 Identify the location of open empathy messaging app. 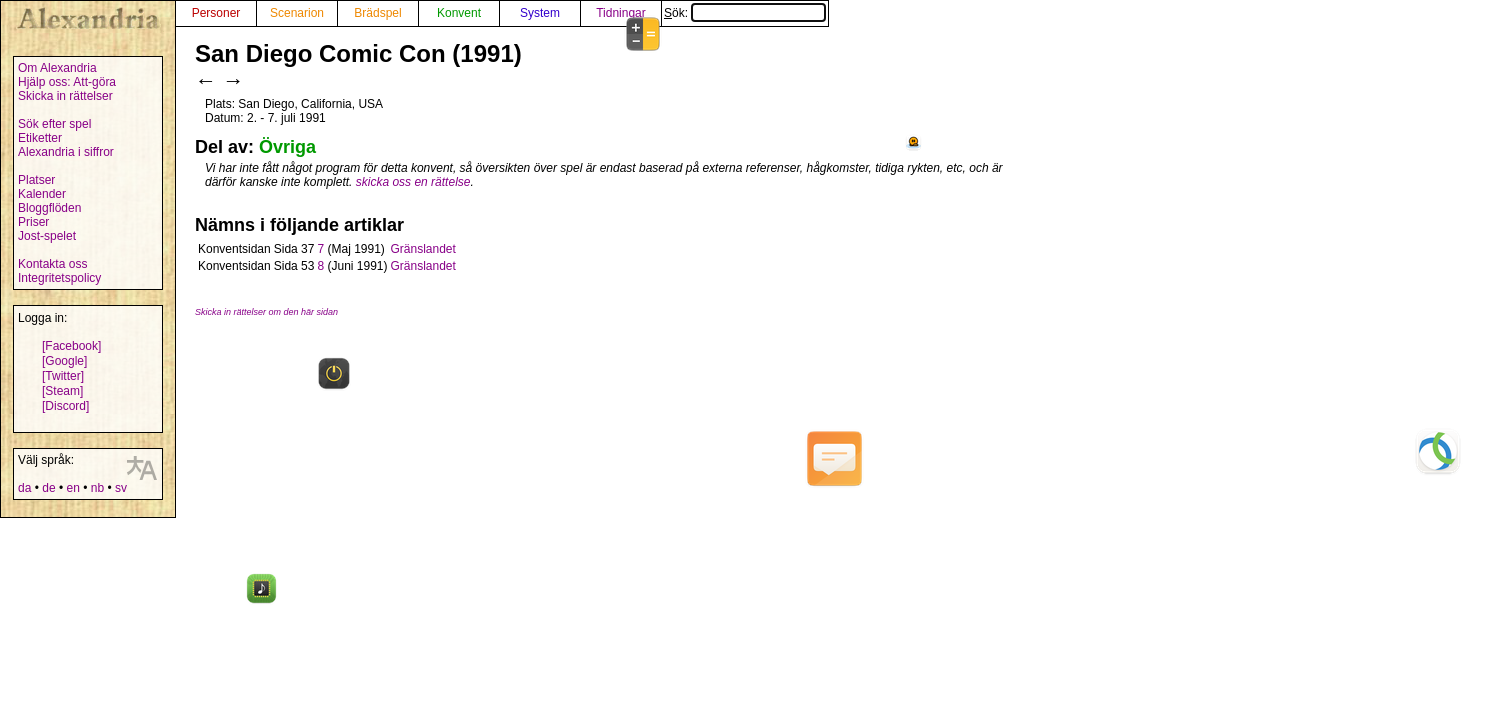
(834, 458).